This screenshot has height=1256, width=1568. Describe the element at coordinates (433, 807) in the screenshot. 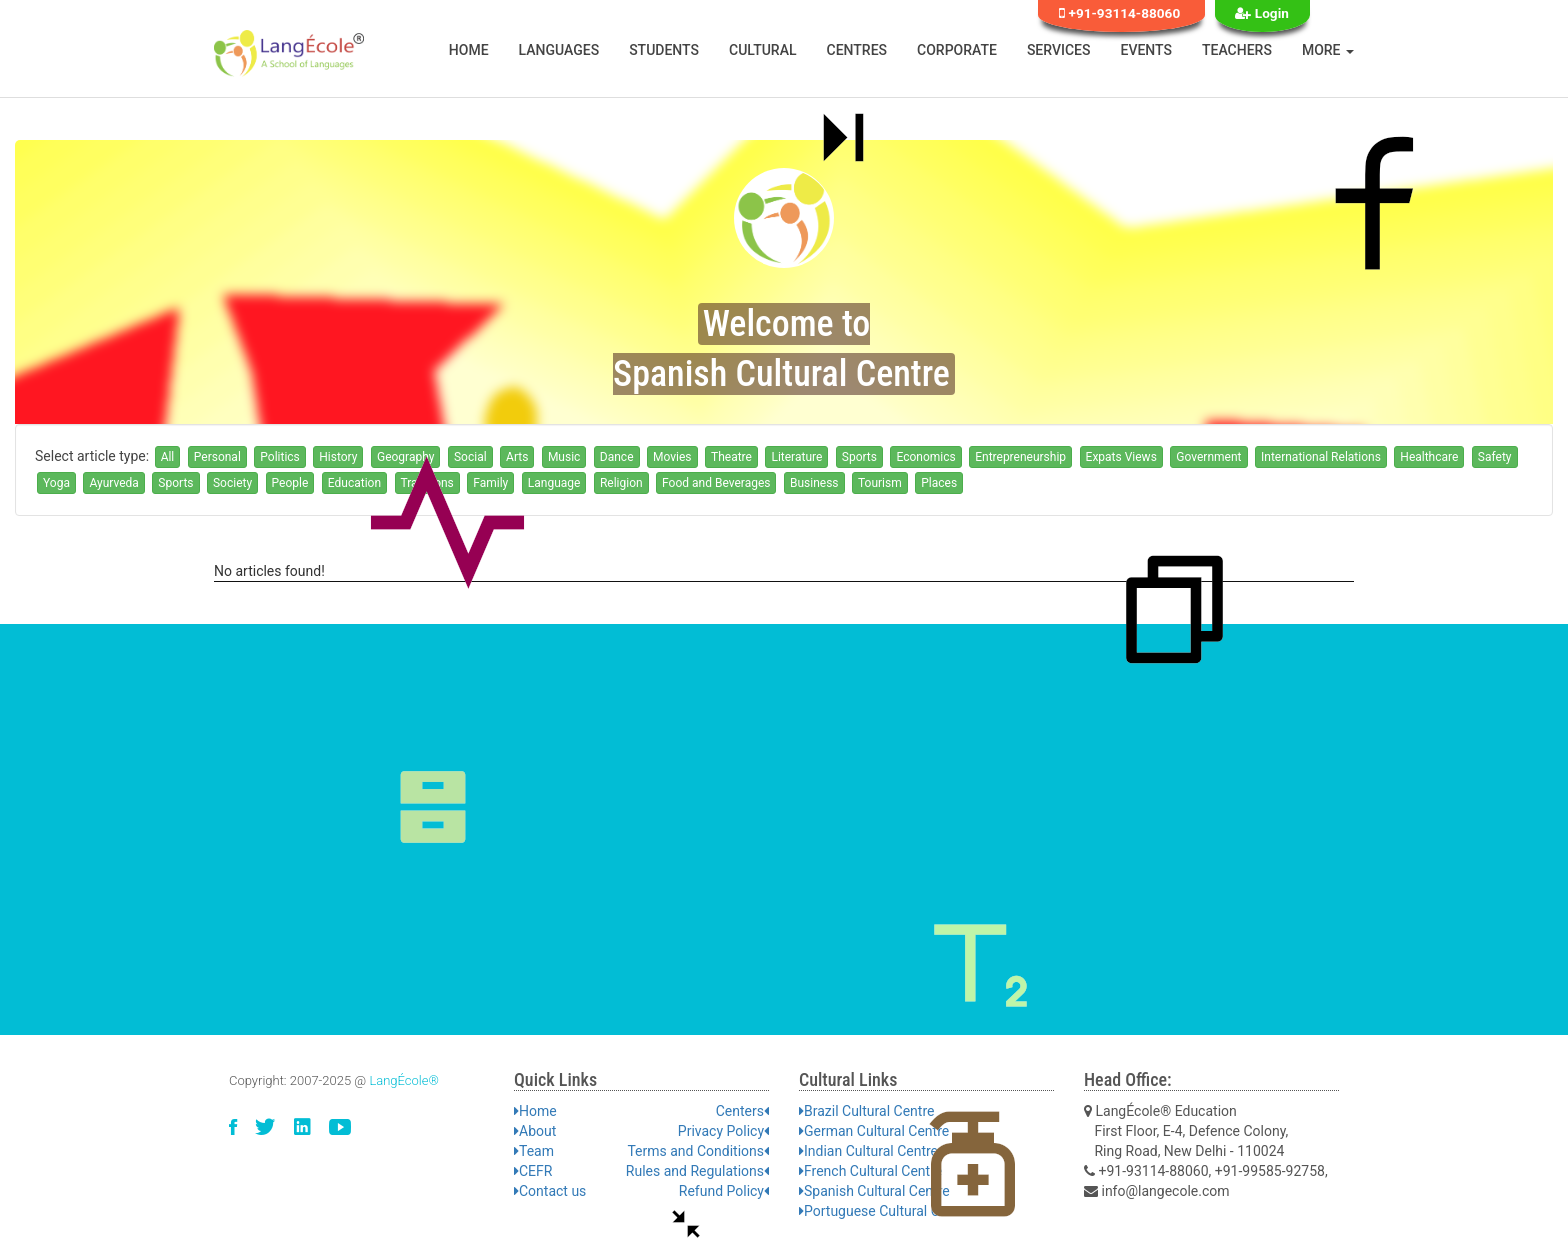

I see `access archived files or documents` at that location.